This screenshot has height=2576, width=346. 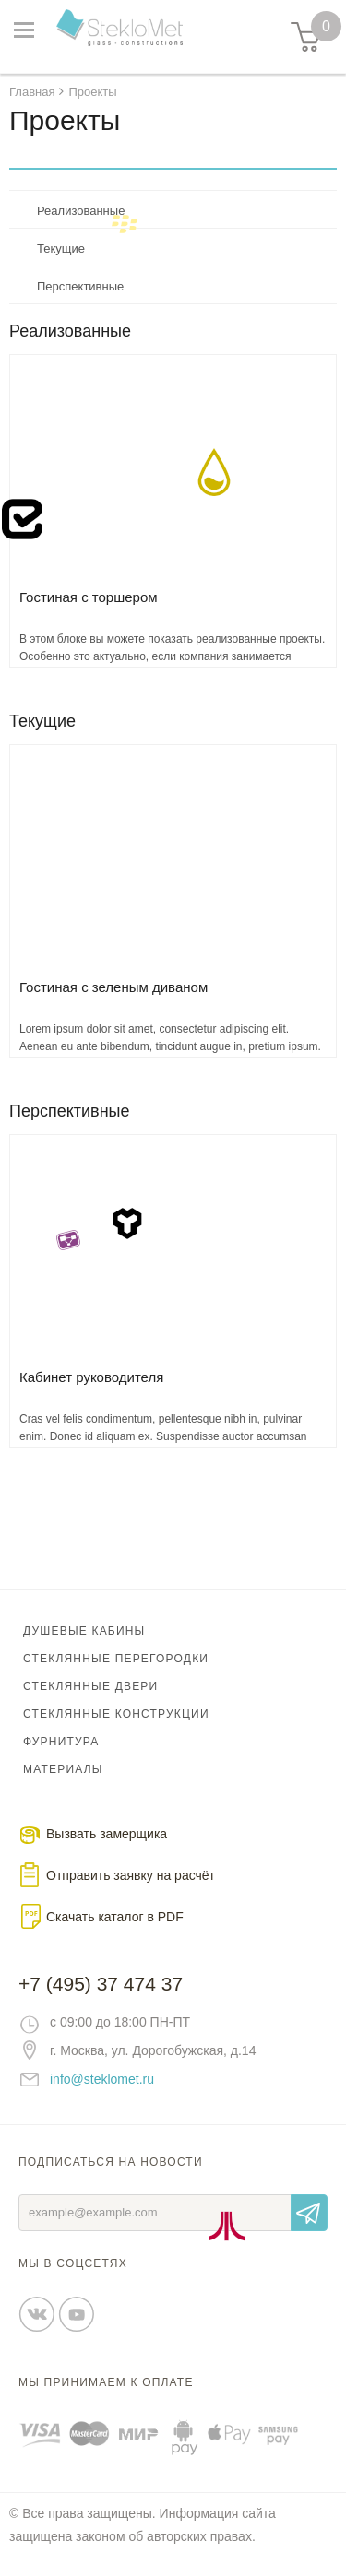 What do you see at coordinates (127, 1223) in the screenshot?
I see `youhodler app or service logo` at bounding box center [127, 1223].